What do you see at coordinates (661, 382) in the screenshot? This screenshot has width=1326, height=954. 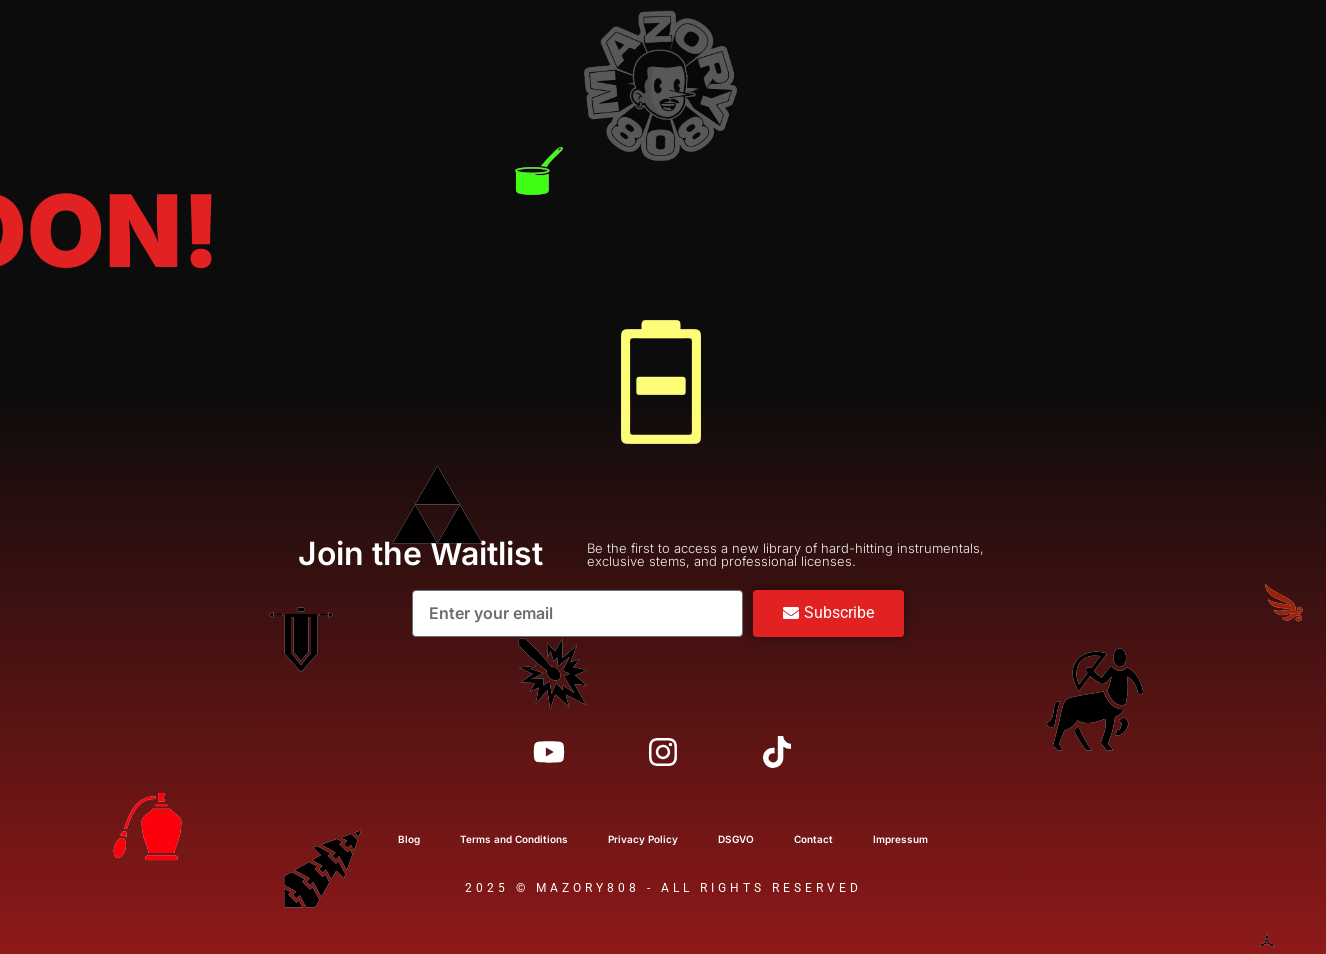 I see `reduce battery usage or power consumption` at bounding box center [661, 382].